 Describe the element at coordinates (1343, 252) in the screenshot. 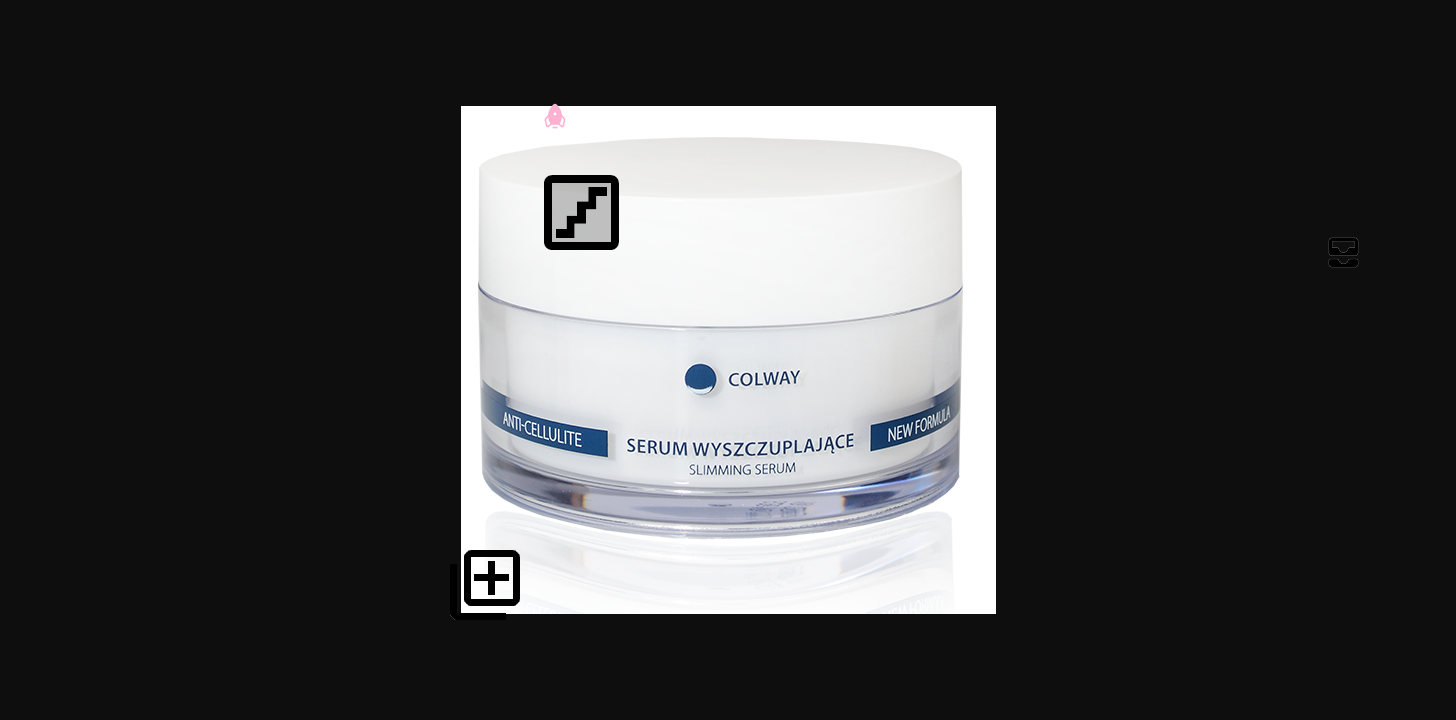

I see `view all inboxes` at that location.